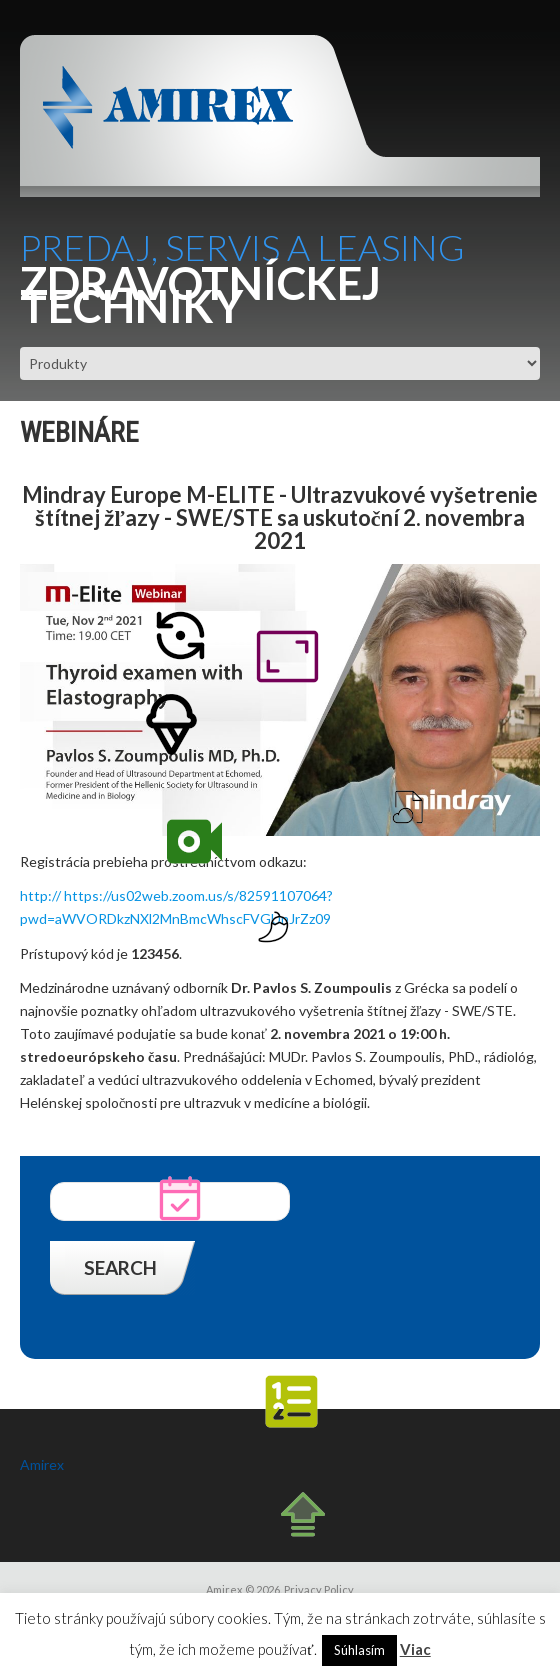  I want to click on refresh or sync with status indicator, so click(180, 635).